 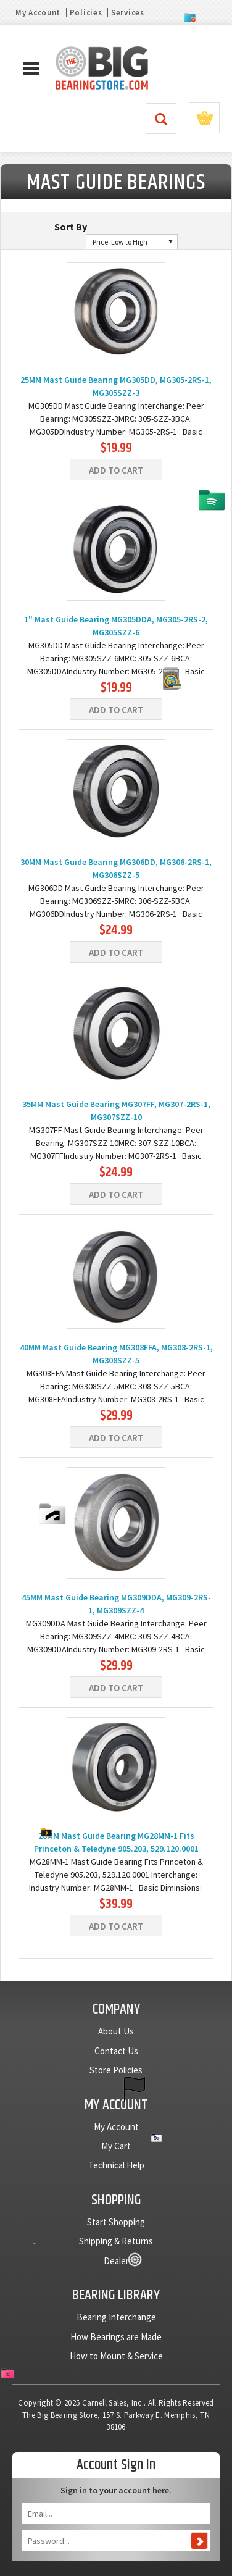 I want to click on open folder containing Spotify downloads, so click(x=212, y=501).